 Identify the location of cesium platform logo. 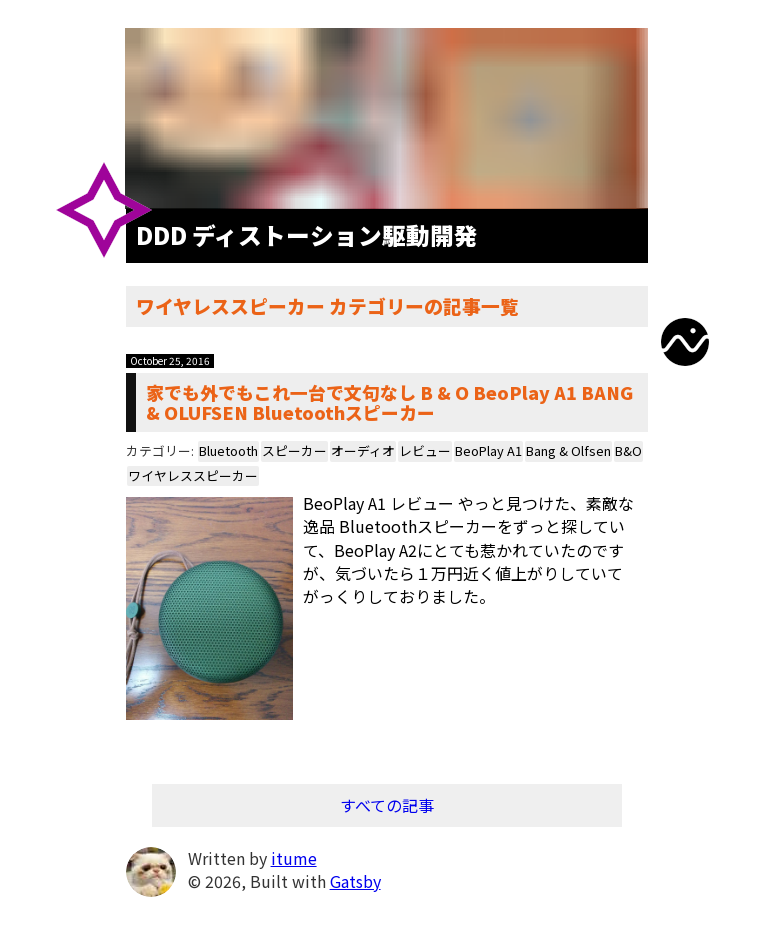
(685, 342).